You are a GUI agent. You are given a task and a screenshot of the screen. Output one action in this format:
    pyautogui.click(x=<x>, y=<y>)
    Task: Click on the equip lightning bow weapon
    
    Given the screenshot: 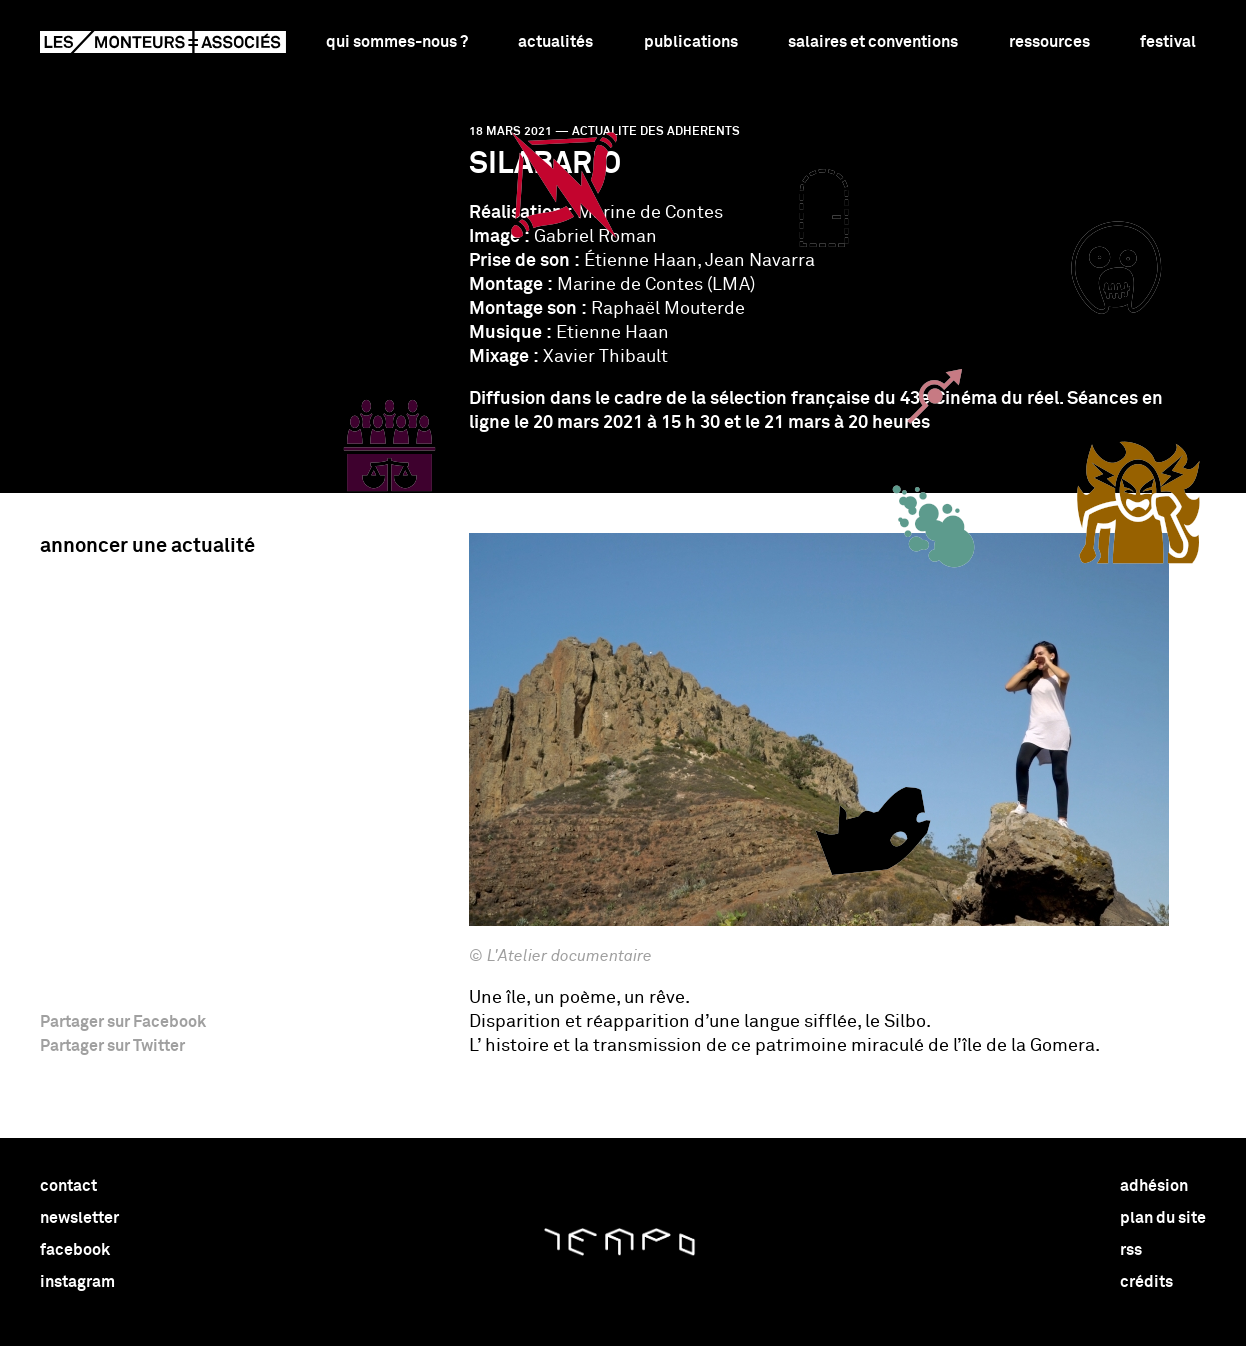 What is the action you would take?
    pyautogui.click(x=564, y=185)
    